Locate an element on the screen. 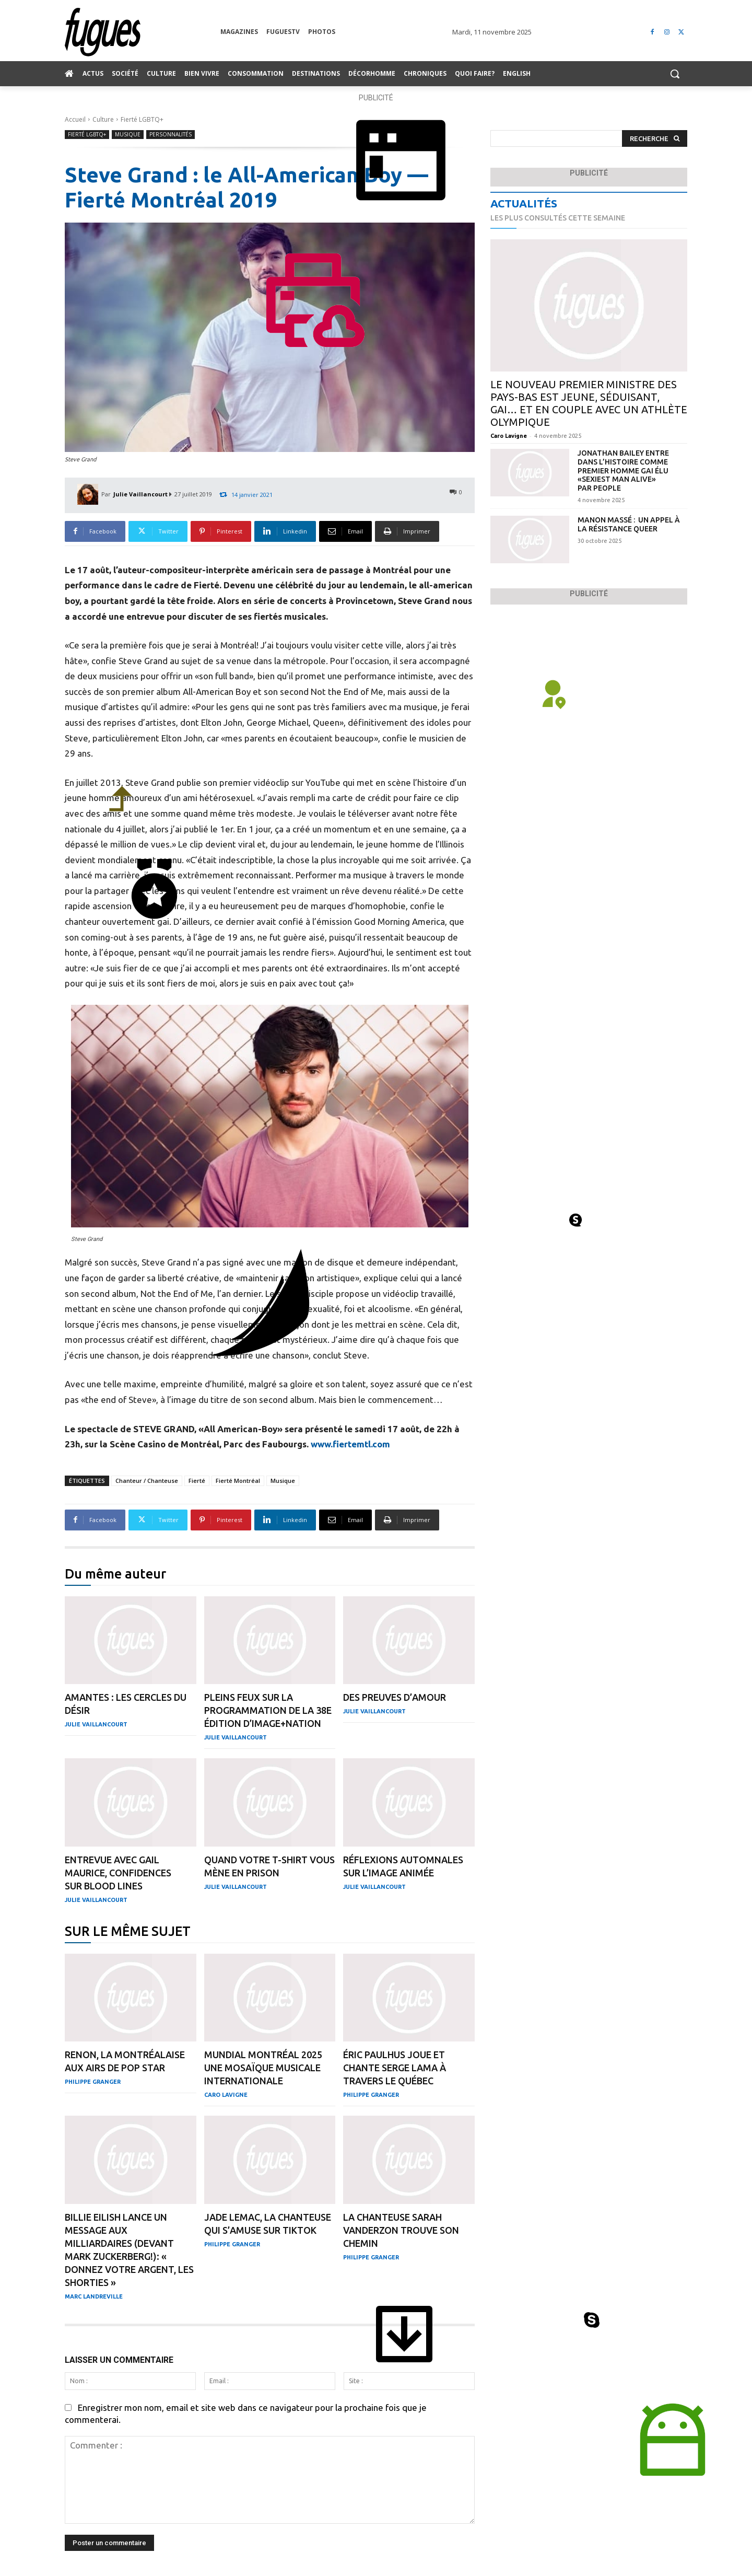  open the Speakap app is located at coordinates (575, 1220).